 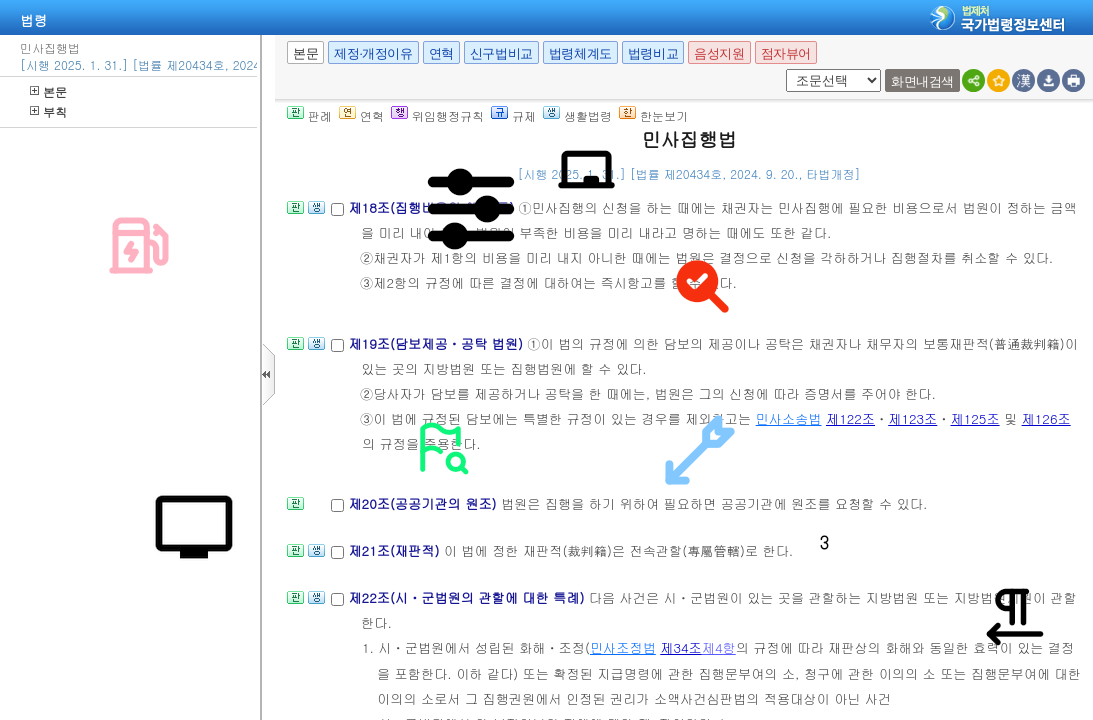 What do you see at coordinates (702, 286) in the screenshot?
I see `search completed successfully` at bounding box center [702, 286].